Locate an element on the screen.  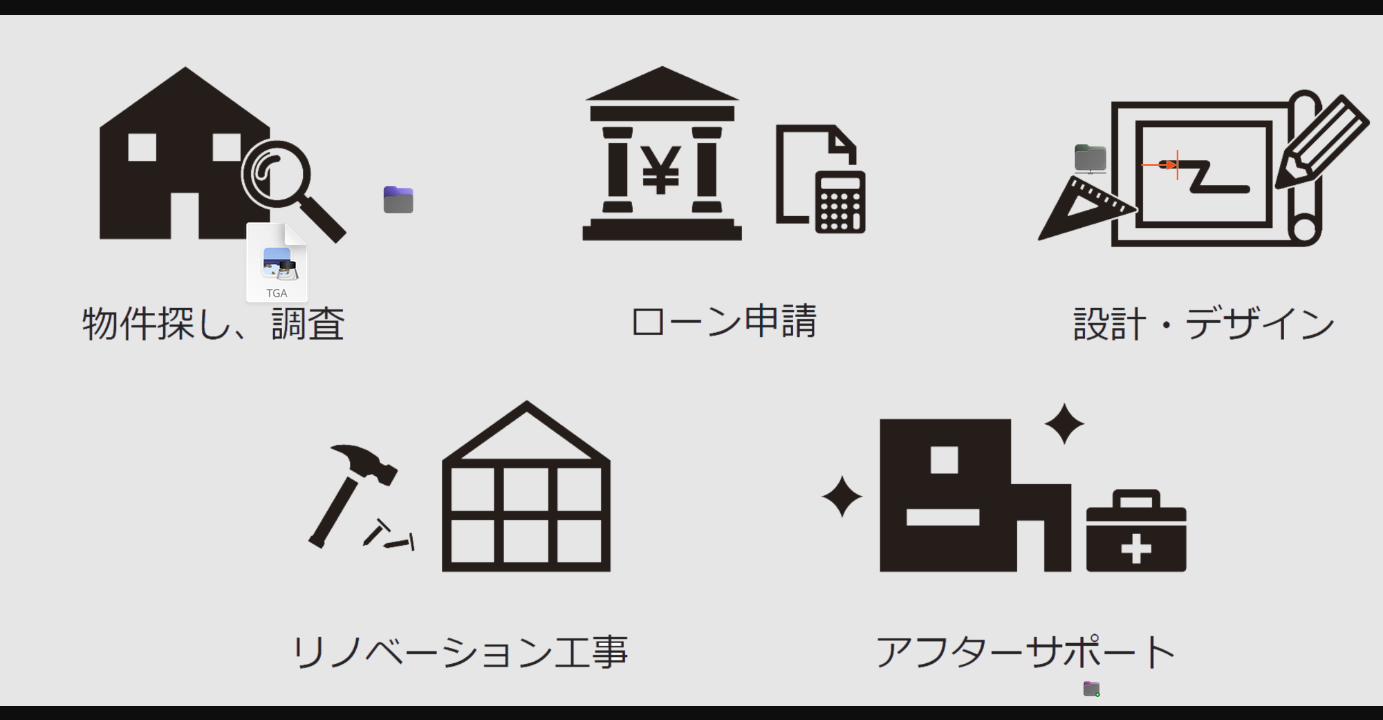
go to the last item or page is located at coordinates (1160, 165).